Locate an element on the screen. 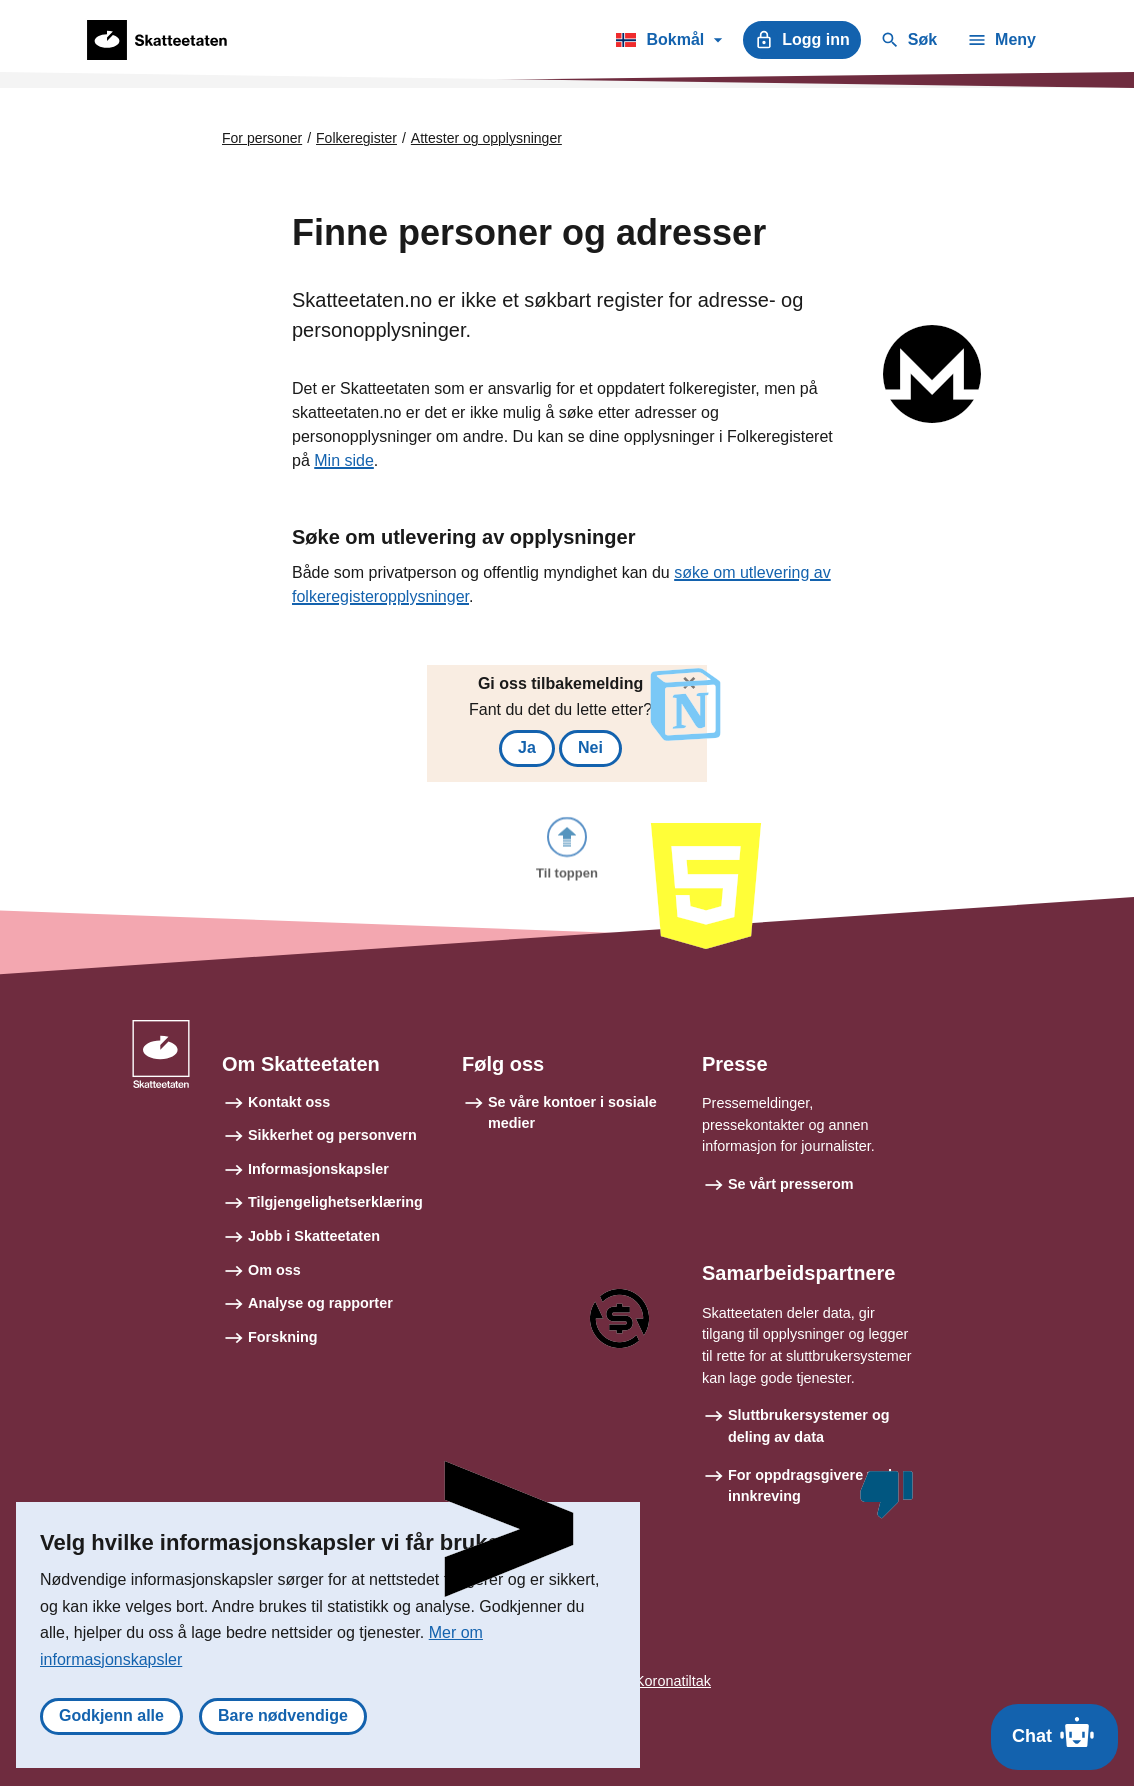 The image size is (1134, 1786). open Notion app is located at coordinates (685, 704).